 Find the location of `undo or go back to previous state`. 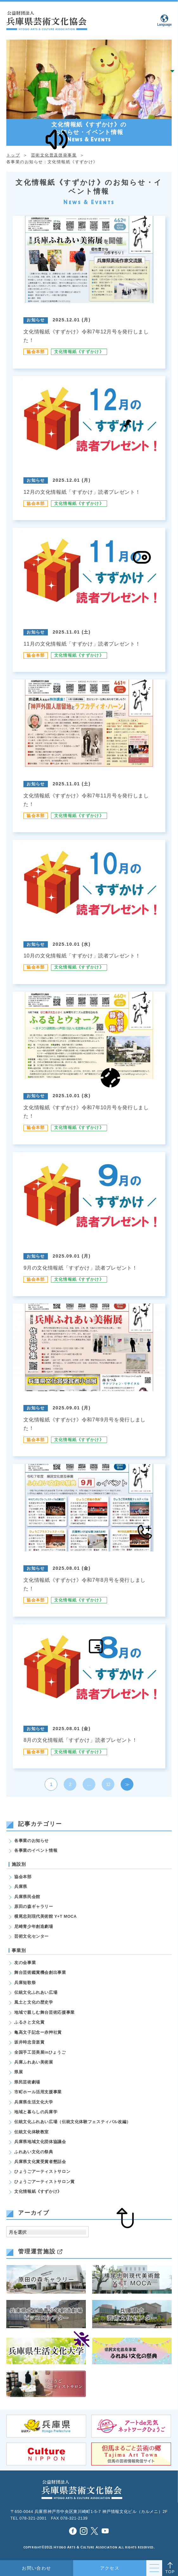

undo or go back to previous state is located at coordinates (126, 2218).